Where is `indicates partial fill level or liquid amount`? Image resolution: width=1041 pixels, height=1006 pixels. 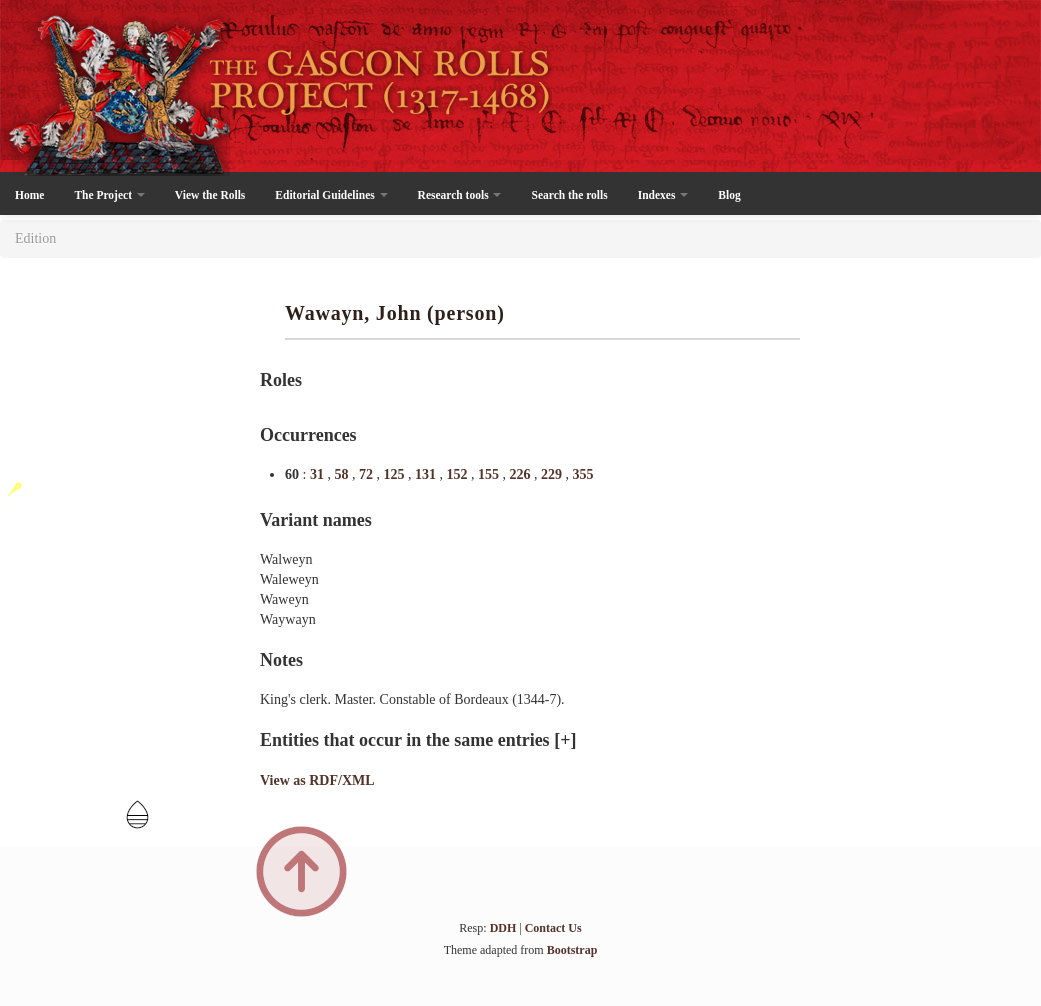
indicates partial fill level or liquid amount is located at coordinates (137, 815).